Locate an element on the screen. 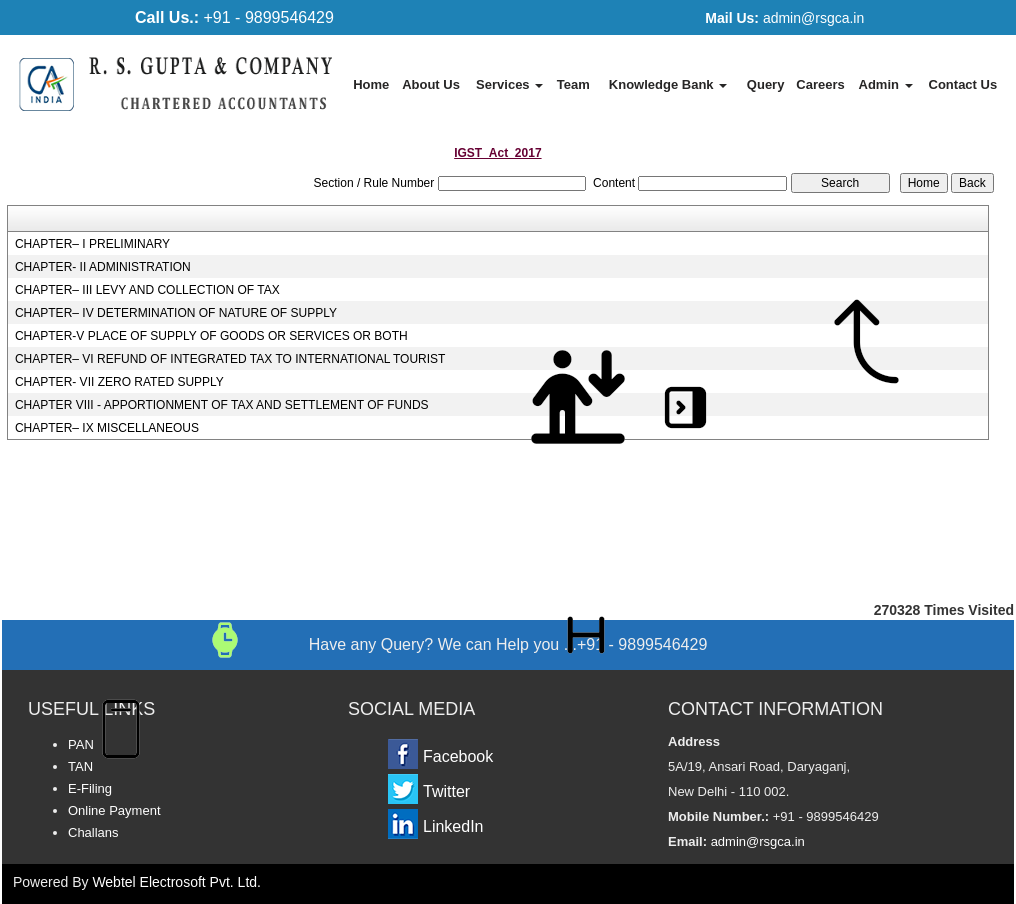  view time or clock settings is located at coordinates (225, 640).